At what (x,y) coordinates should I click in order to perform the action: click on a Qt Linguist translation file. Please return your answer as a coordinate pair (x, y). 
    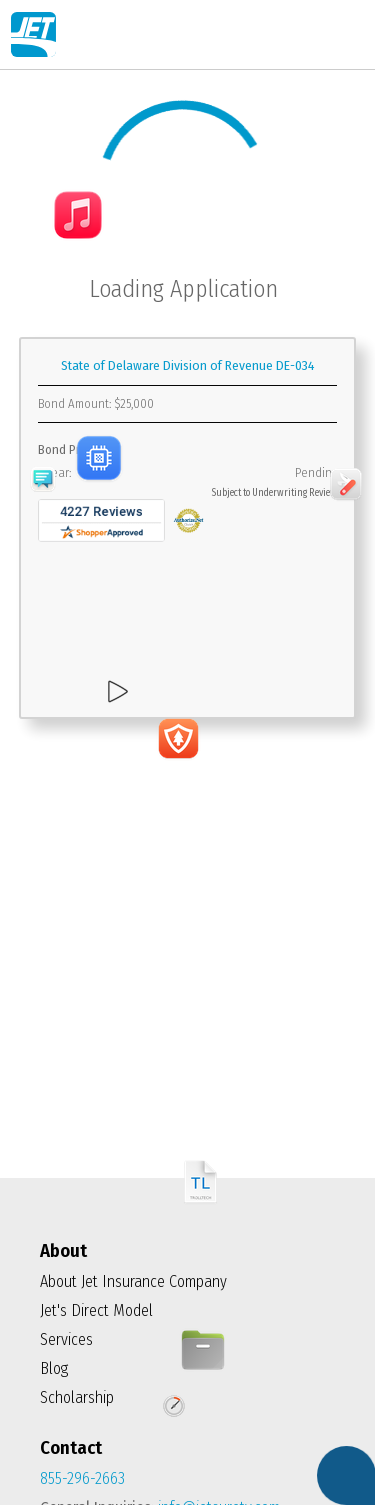
    Looking at the image, I should click on (200, 1182).